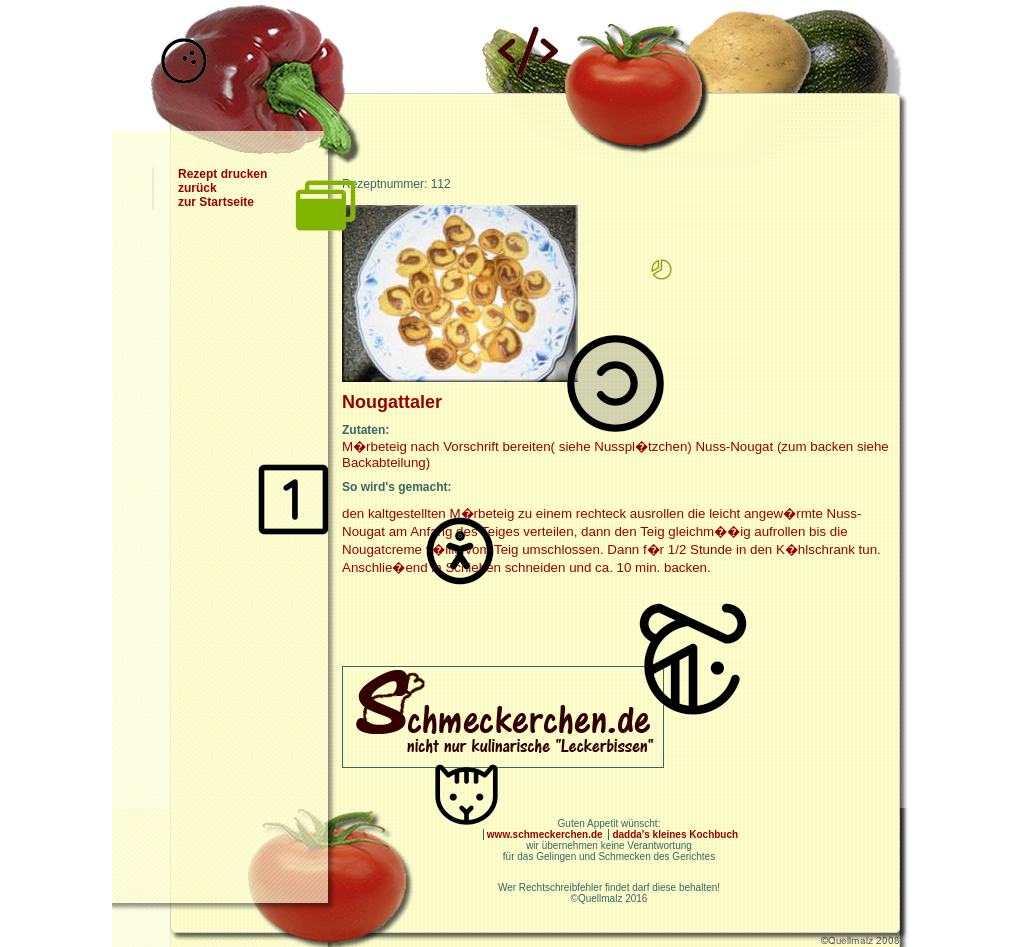 This screenshot has width=1024, height=947. Describe the element at coordinates (528, 51) in the screenshot. I see `view or edit source code` at that location.